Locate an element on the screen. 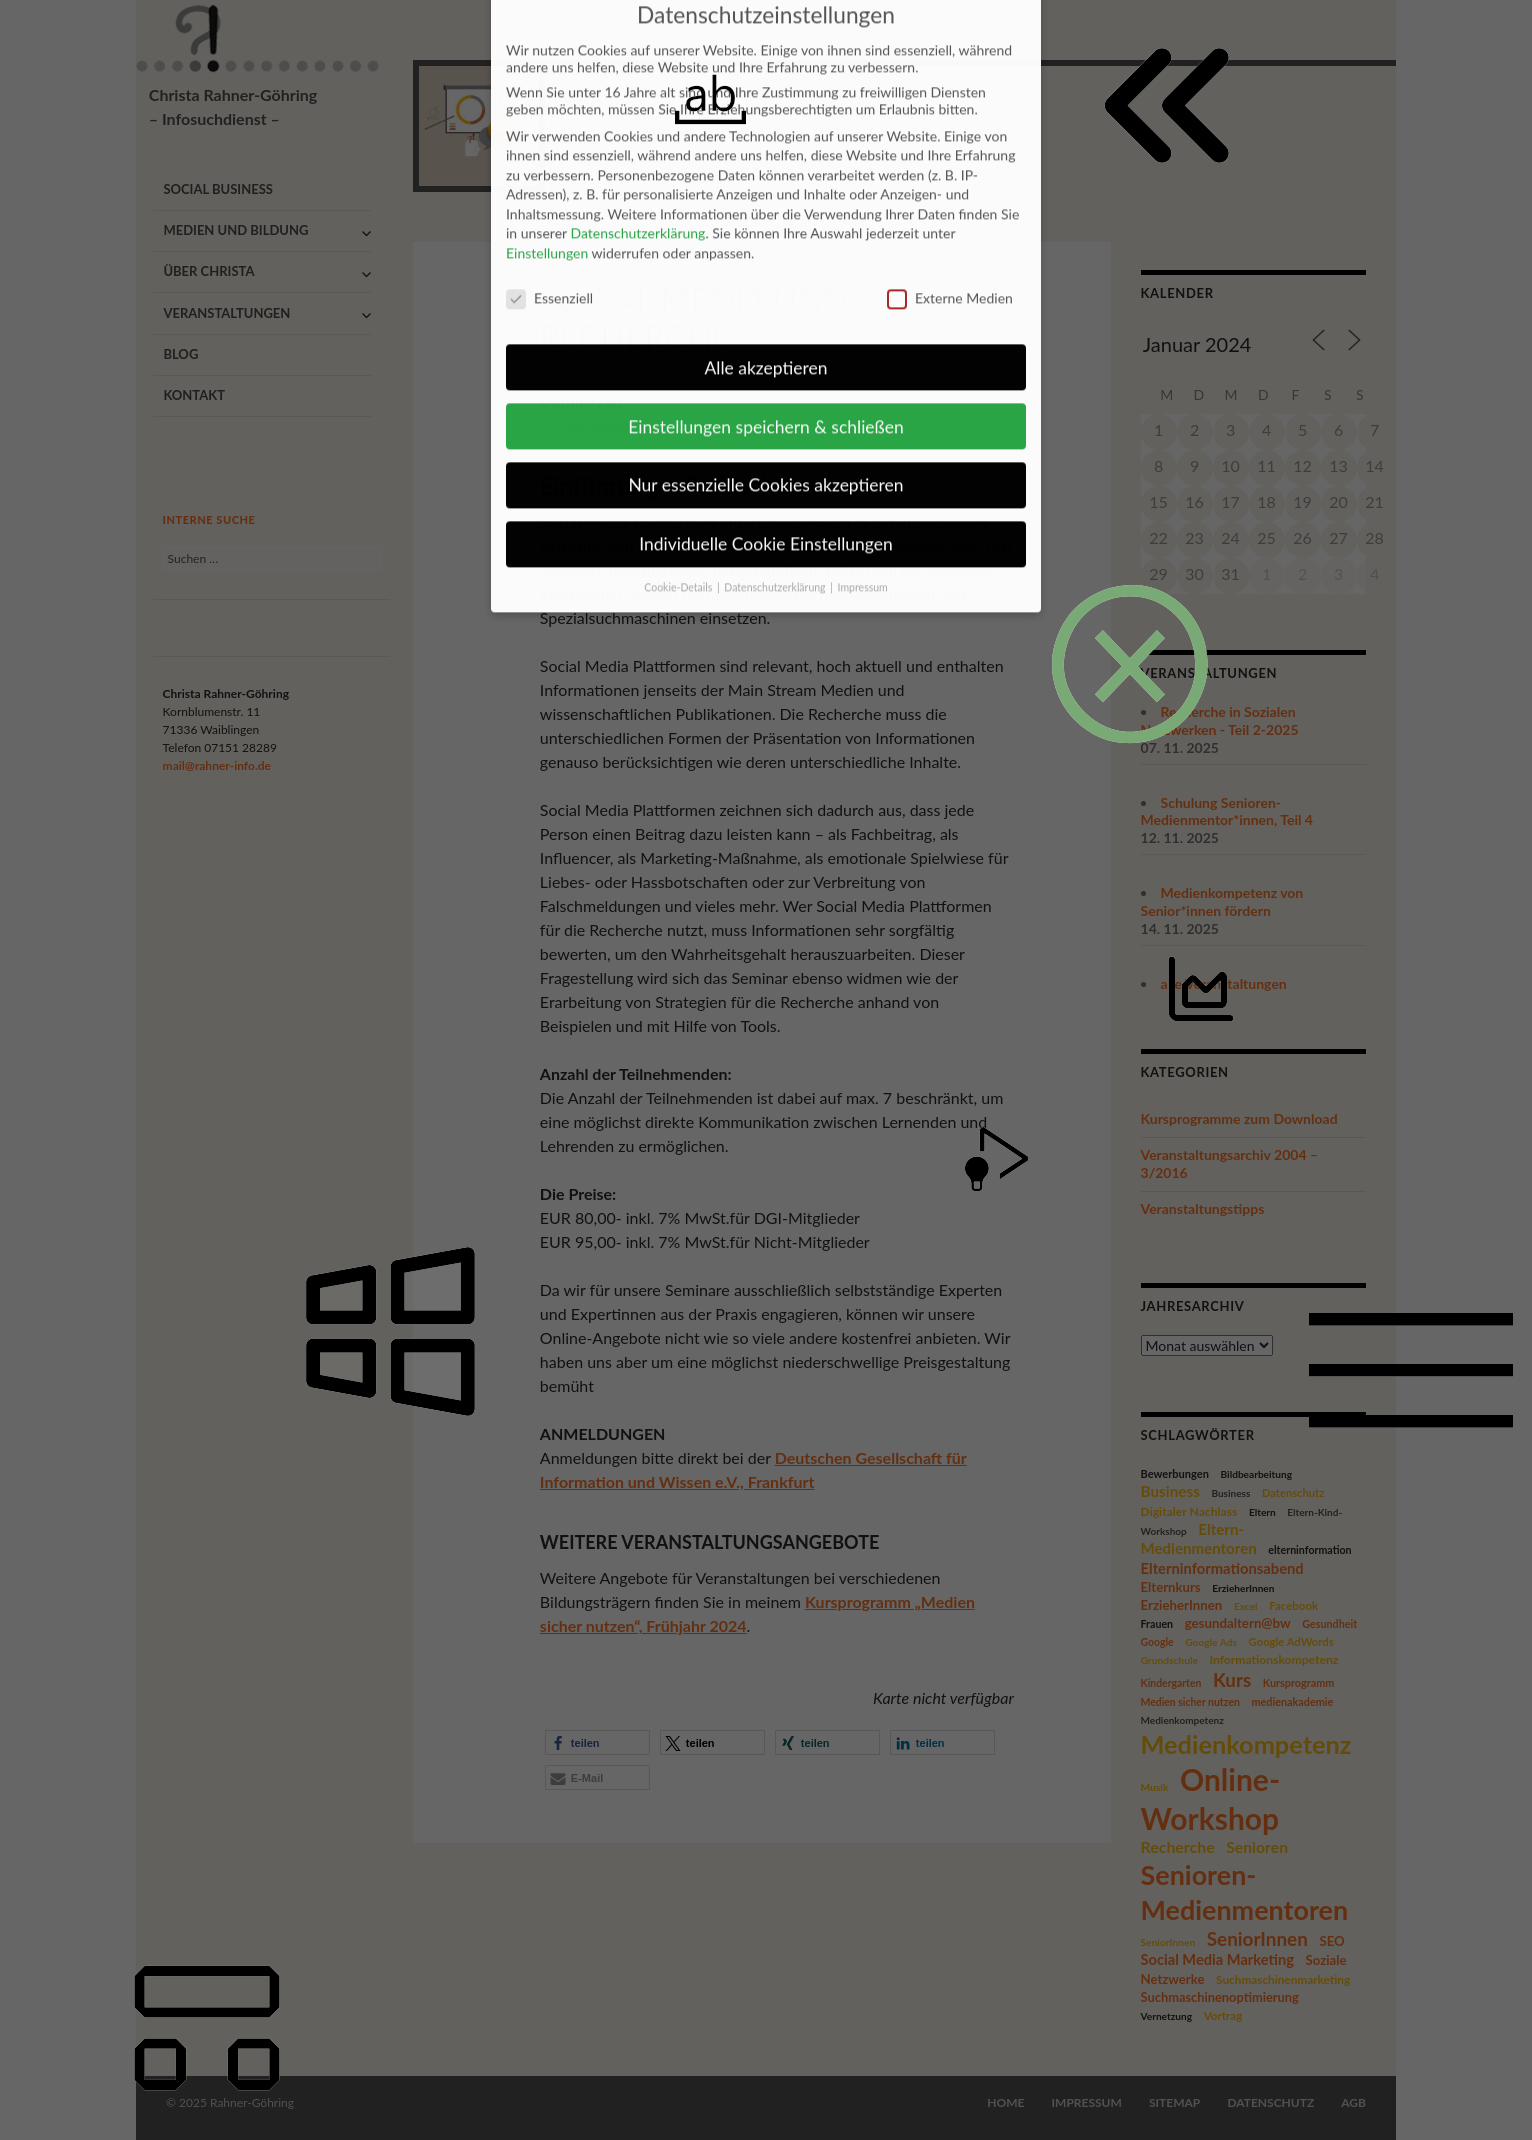  run tests with code coverage is located at coordinates (994, 1156).